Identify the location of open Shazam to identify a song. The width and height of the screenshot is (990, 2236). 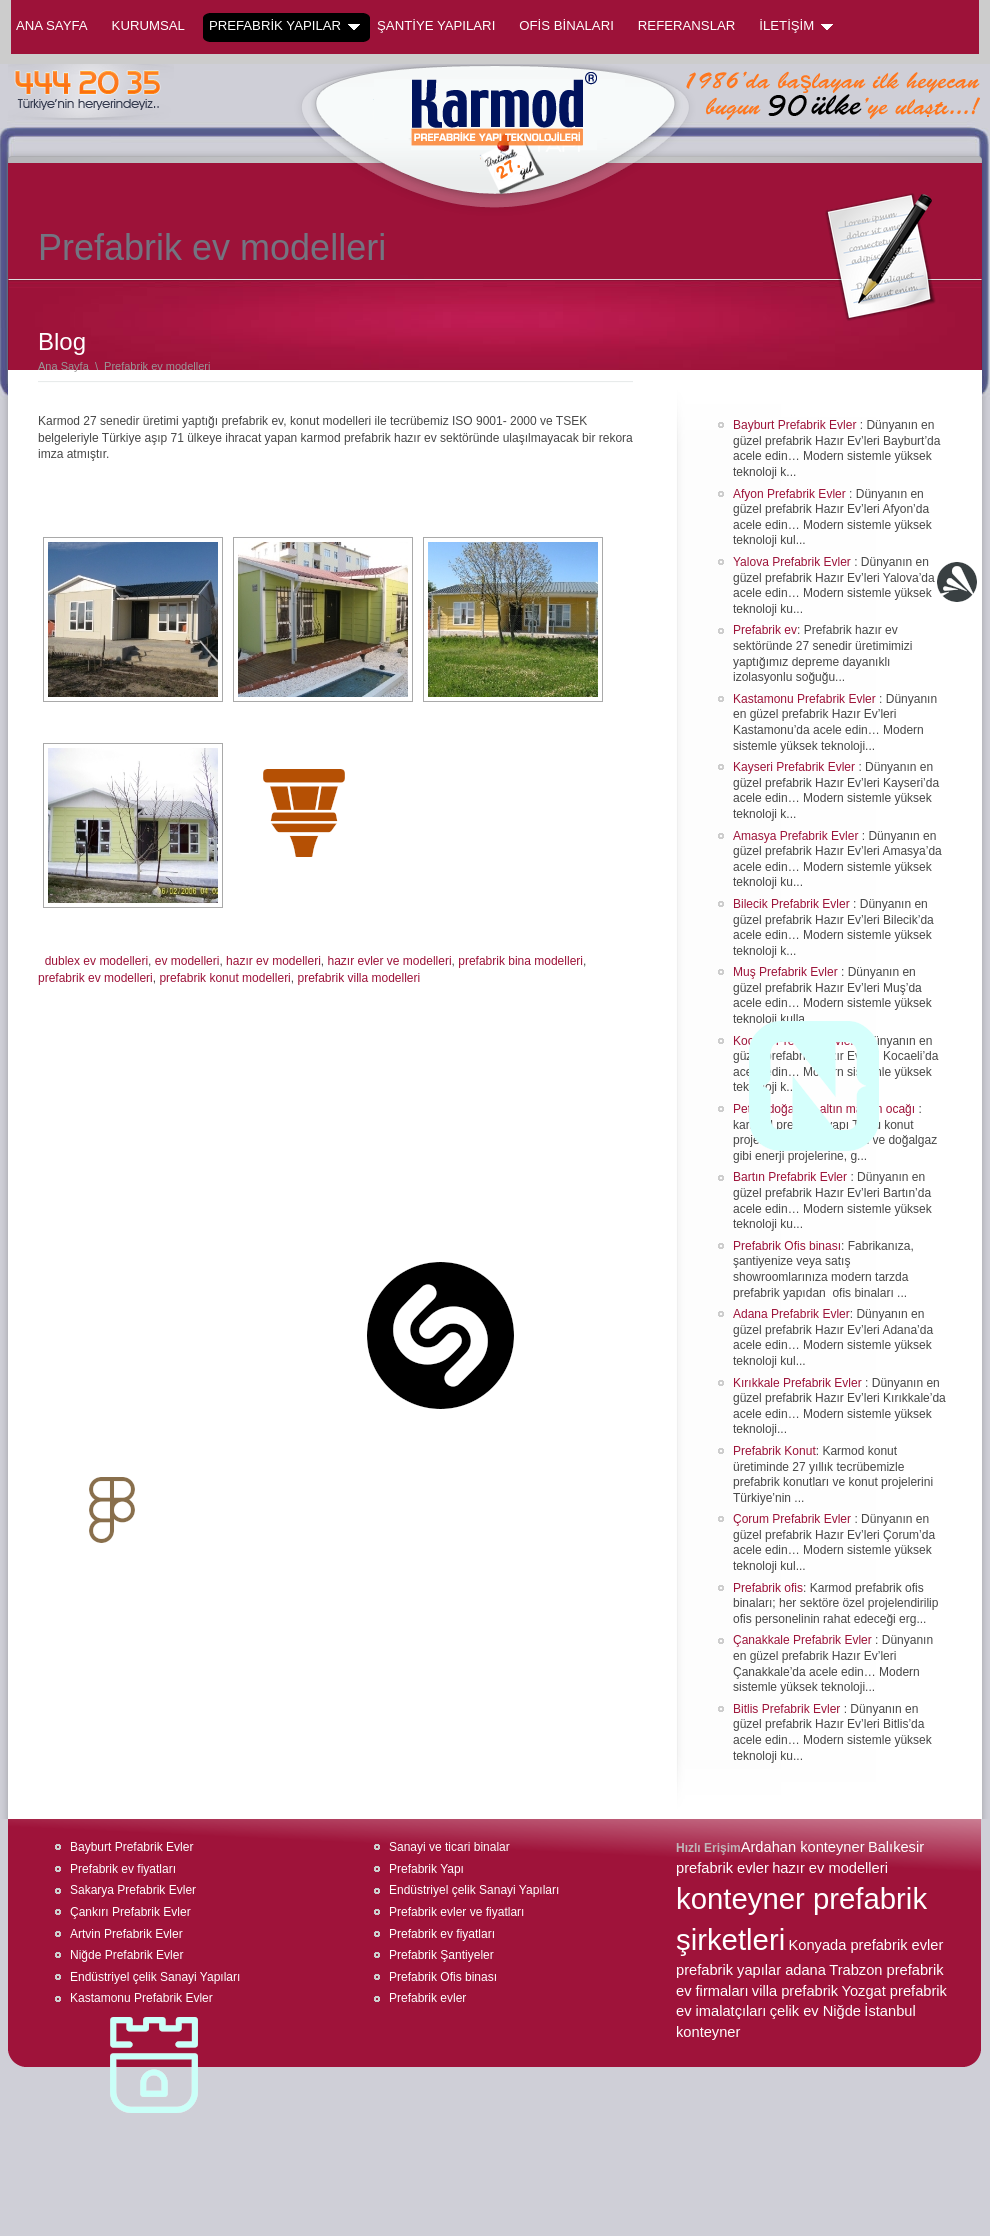
(440, 1335).